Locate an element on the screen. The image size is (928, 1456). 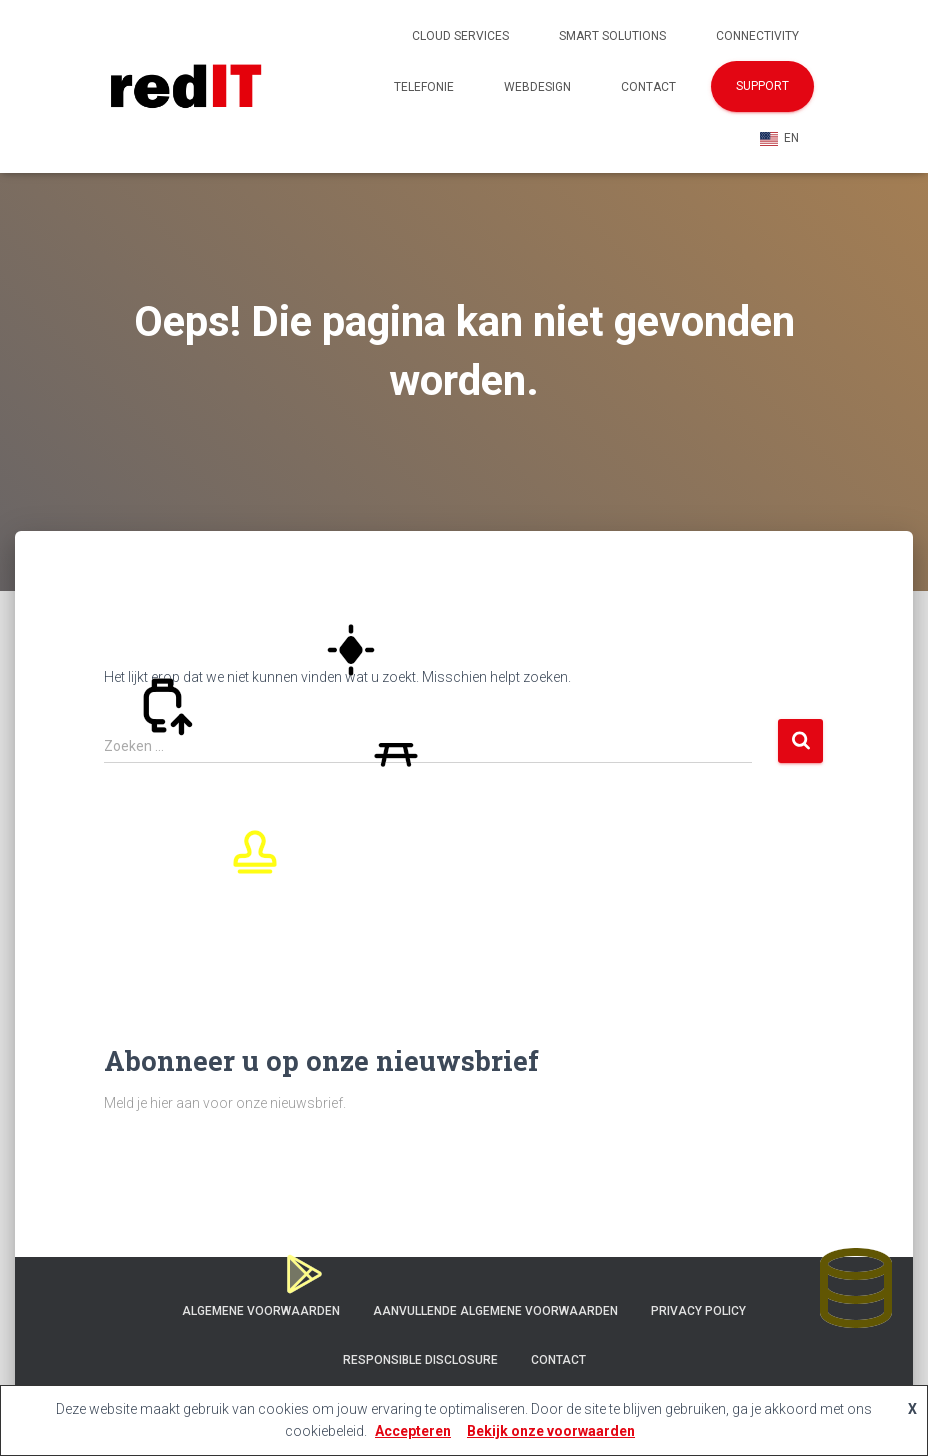
upload data from smartwatch is located at coordinates (162, 705).